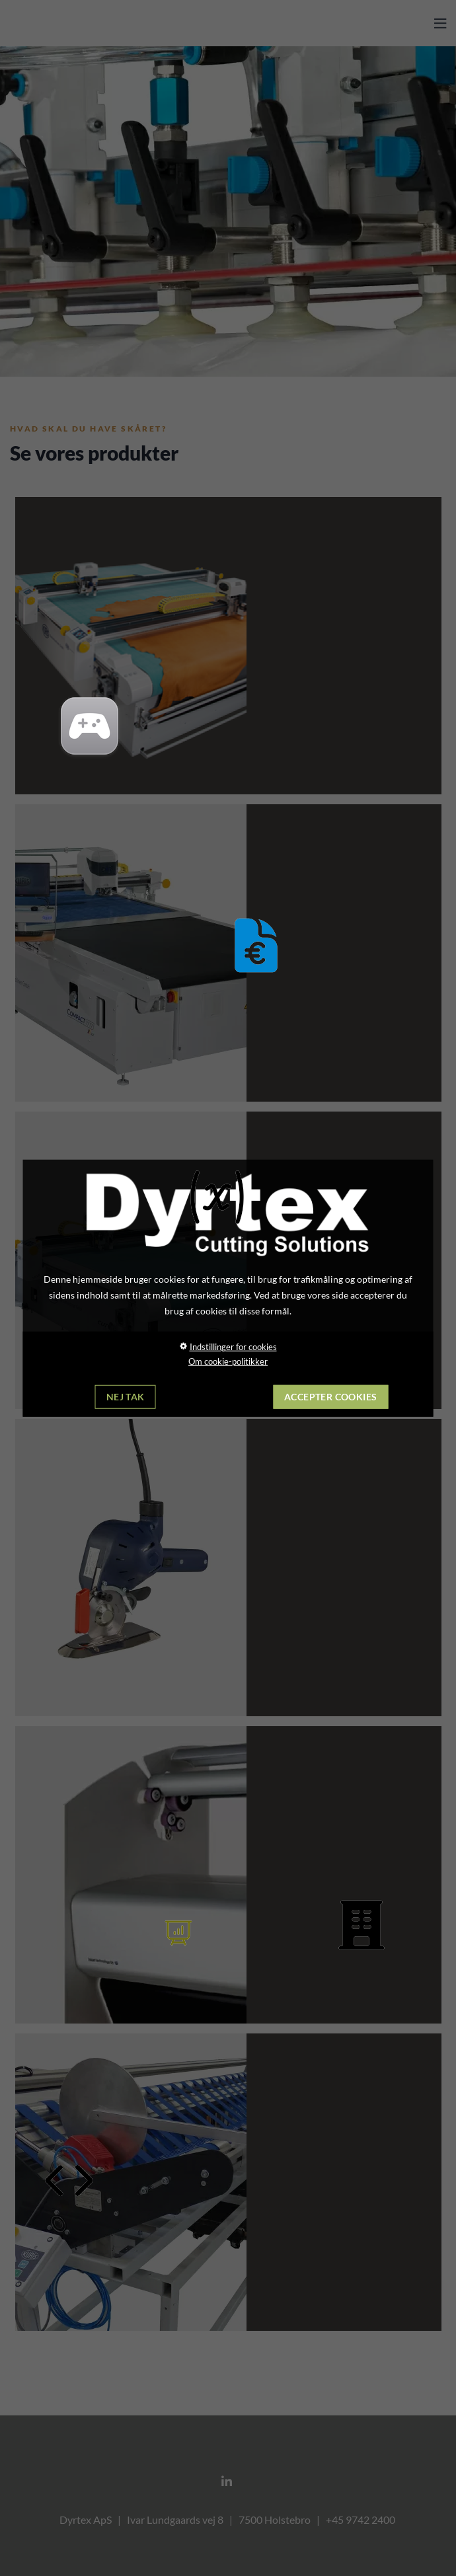  Describe the element at coordinates (89, 726) in the screenshot. I see `open games folder or category` at that location.